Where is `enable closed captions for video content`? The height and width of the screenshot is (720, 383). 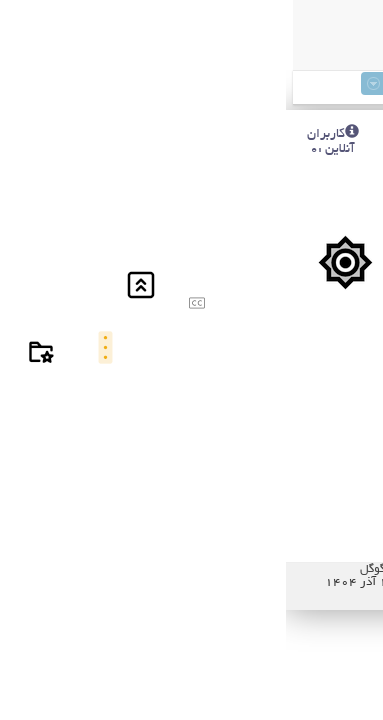
enable closed captions for video content is located at coordinates (197, 303).